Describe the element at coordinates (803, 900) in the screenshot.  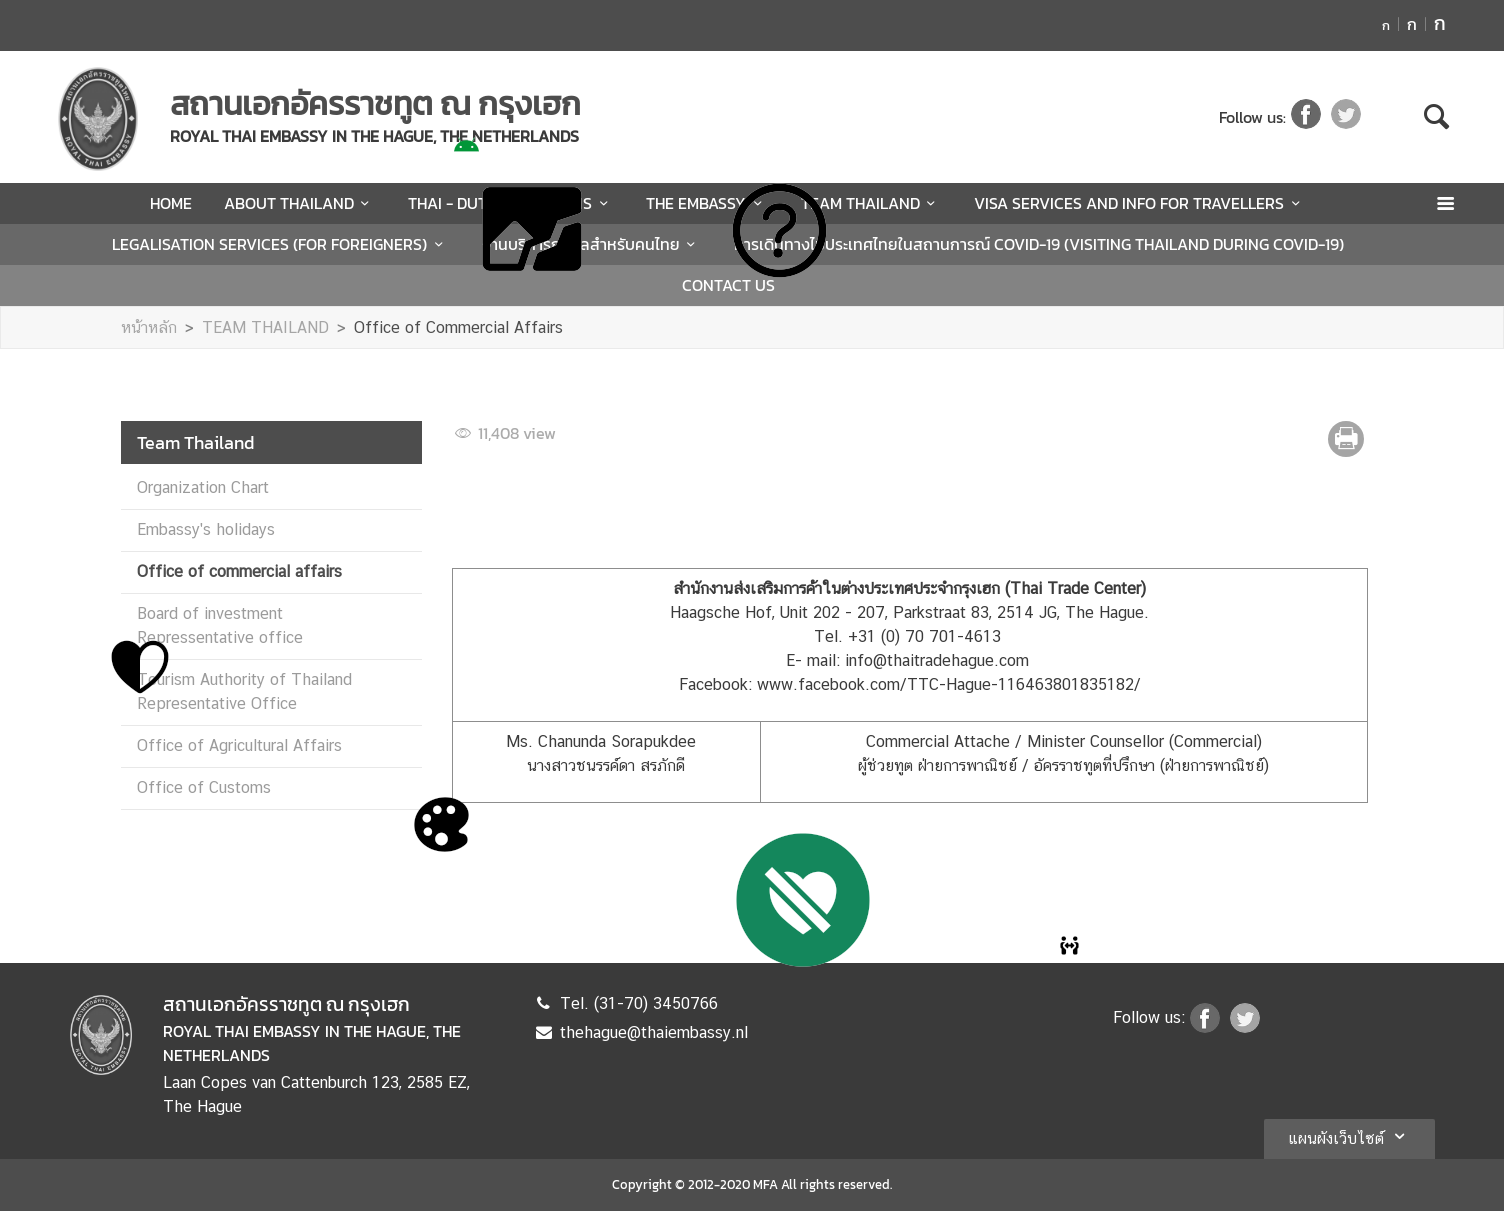
I see `remove from favorites` at that location.